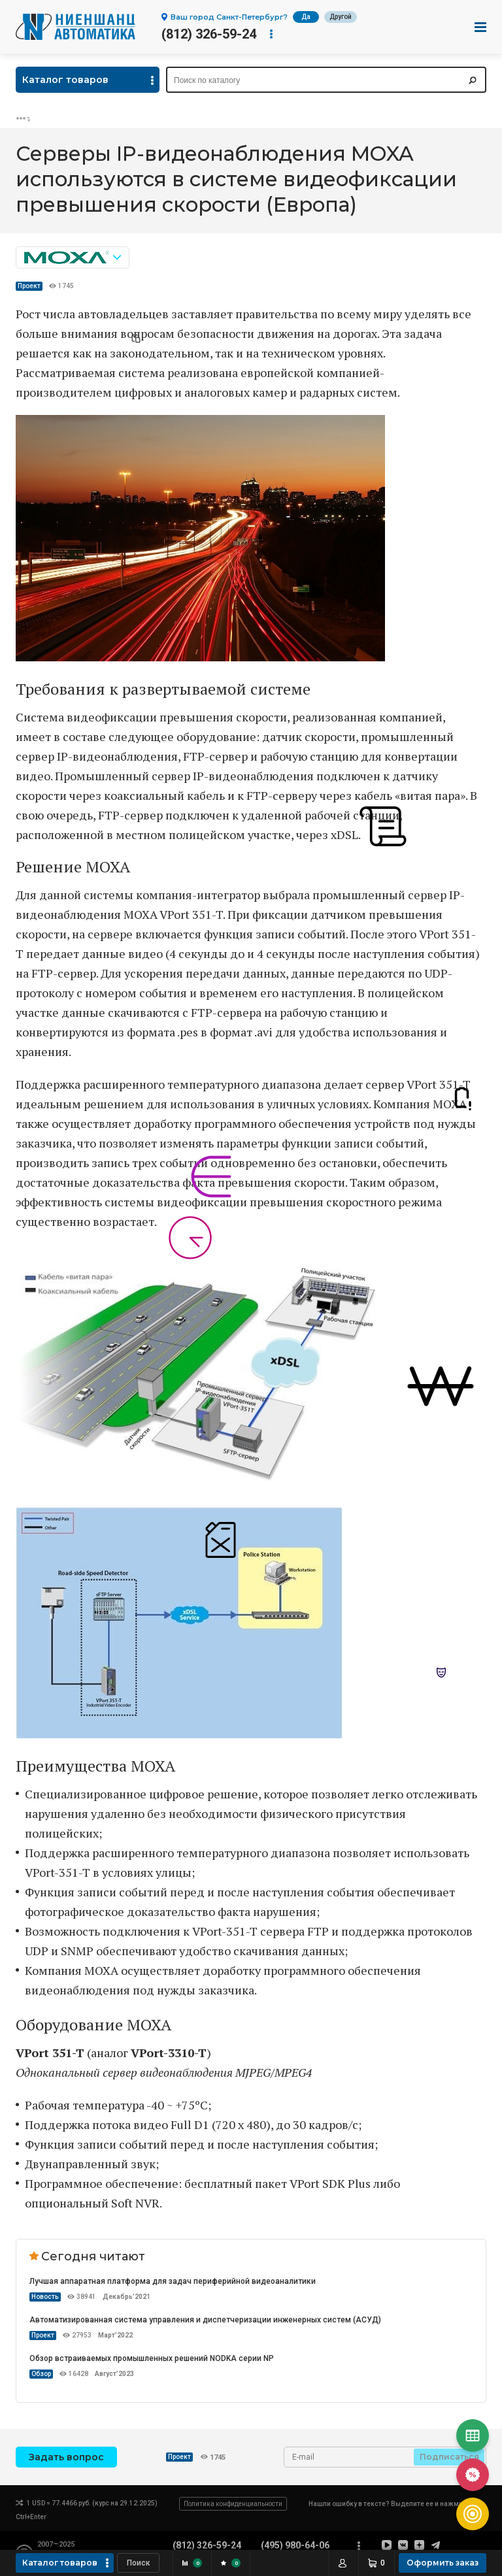 This screenshot has height=2576, width=502. I want to click on access theater or entertainment content, so click(441, 1672).